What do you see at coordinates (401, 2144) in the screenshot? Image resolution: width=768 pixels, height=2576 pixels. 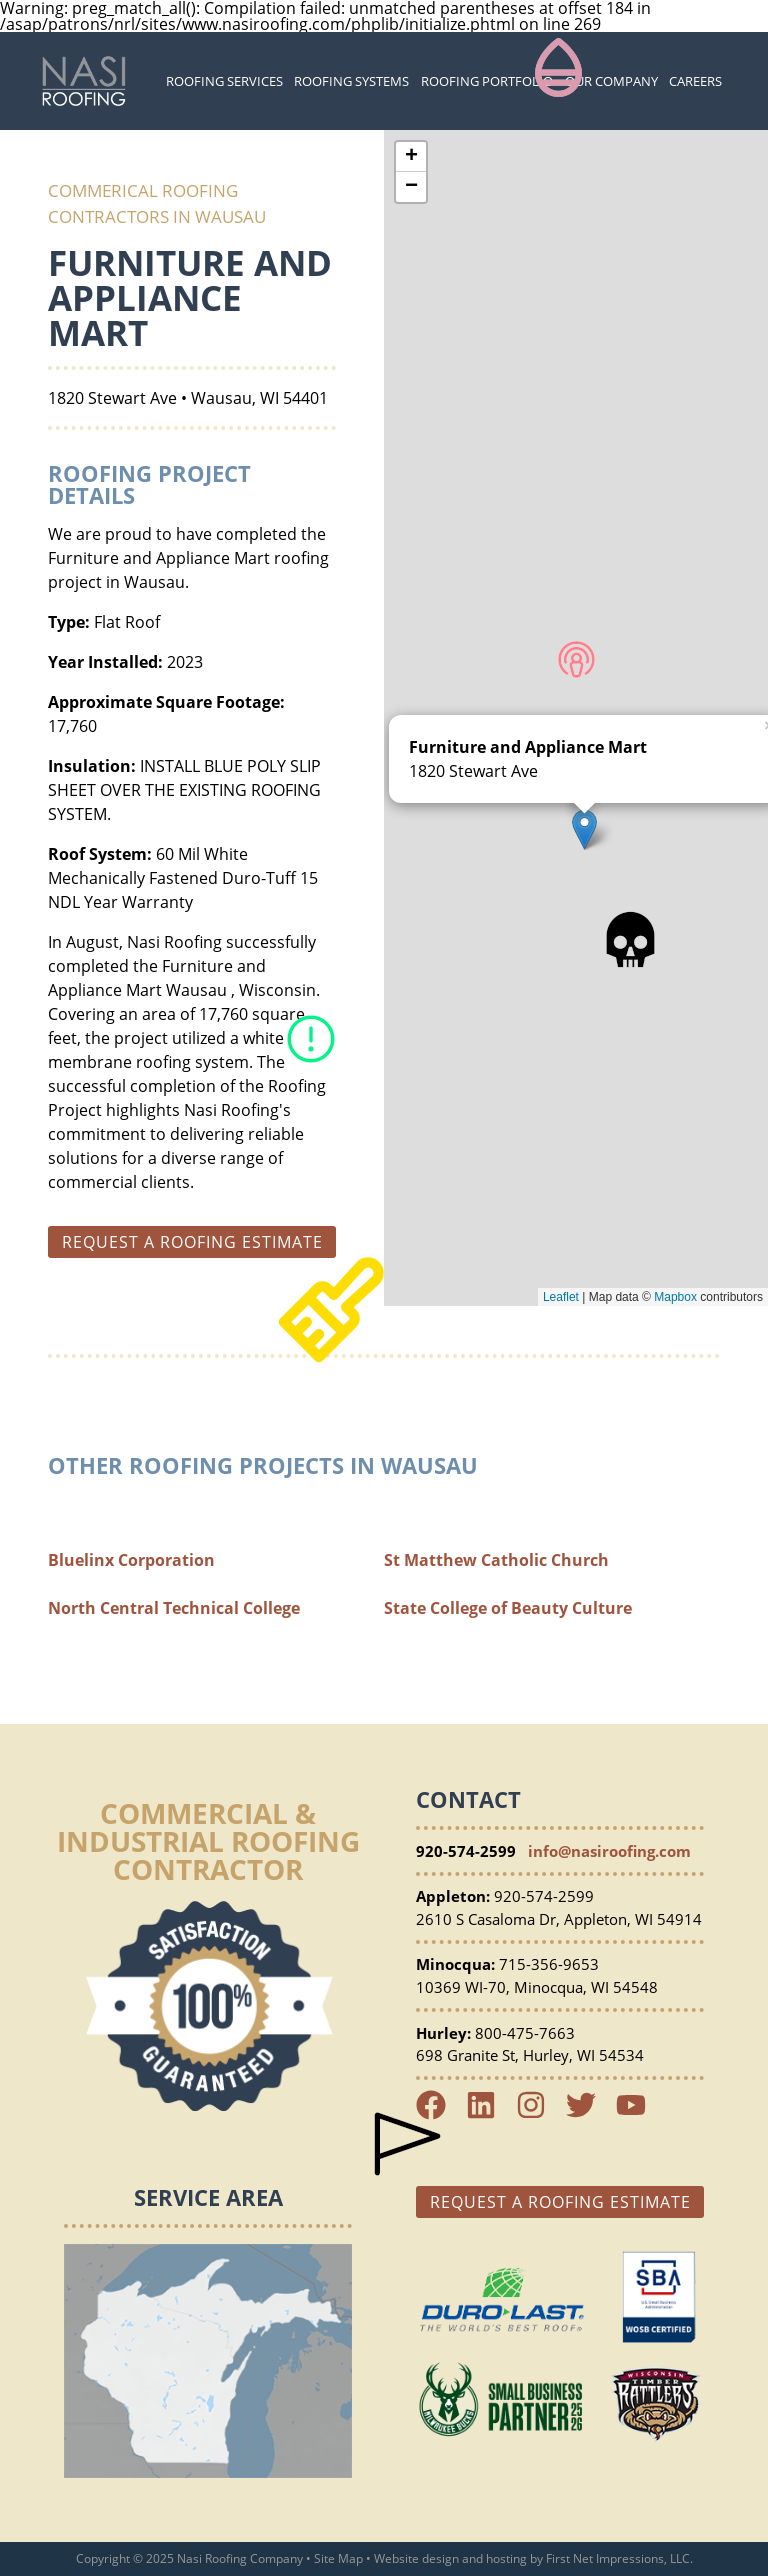 I see `flag or mark an item for follow-up` at bounding box center [401, 2144].